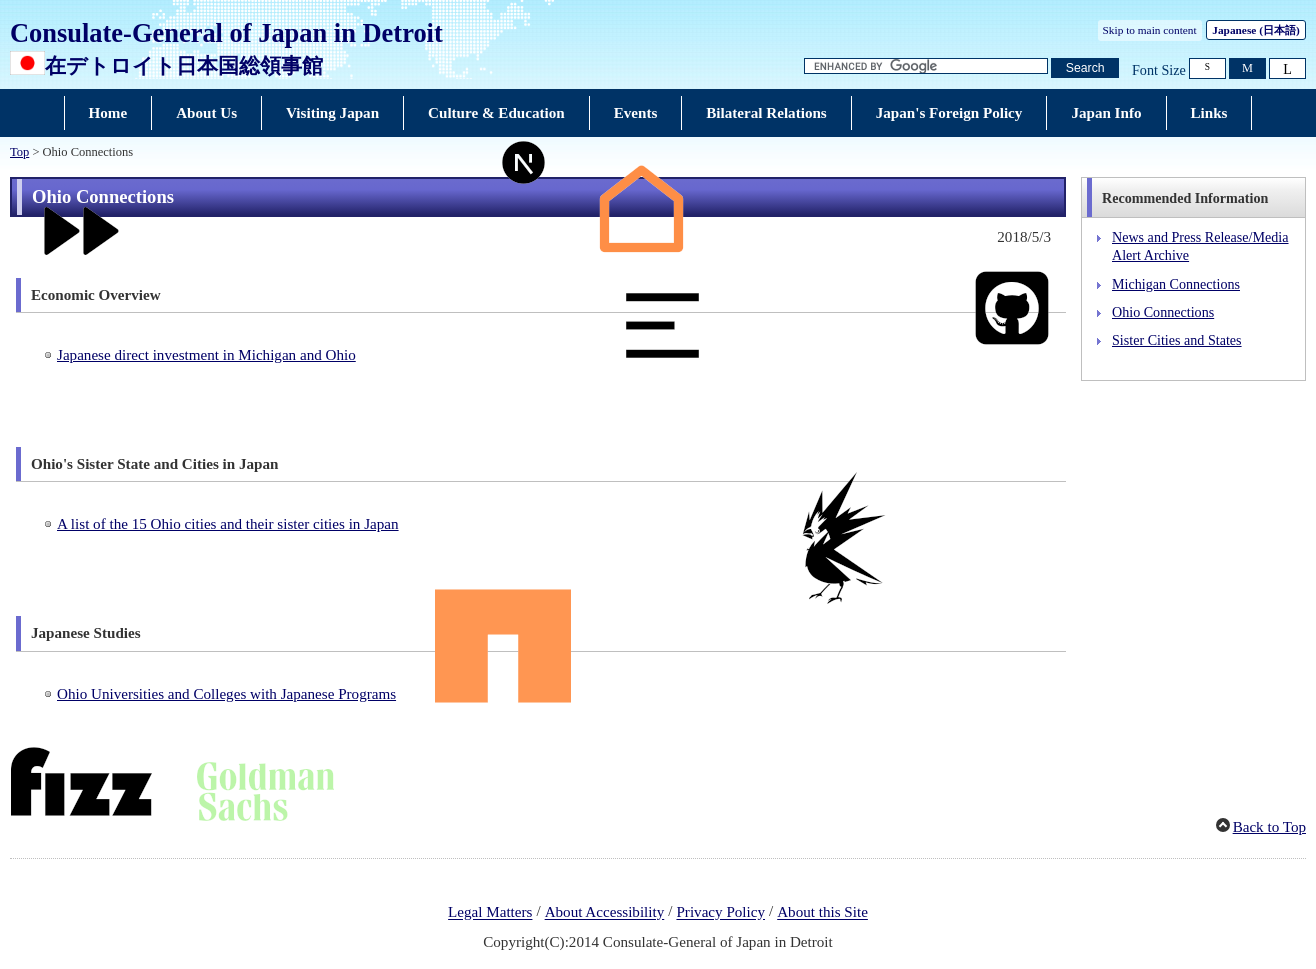 The width and height of the screenshot is (1316, 969). What do you see at coordinates (81, 781) in the screenshot?
I see `fizz app or service logo` at bounding box center [81, 781].